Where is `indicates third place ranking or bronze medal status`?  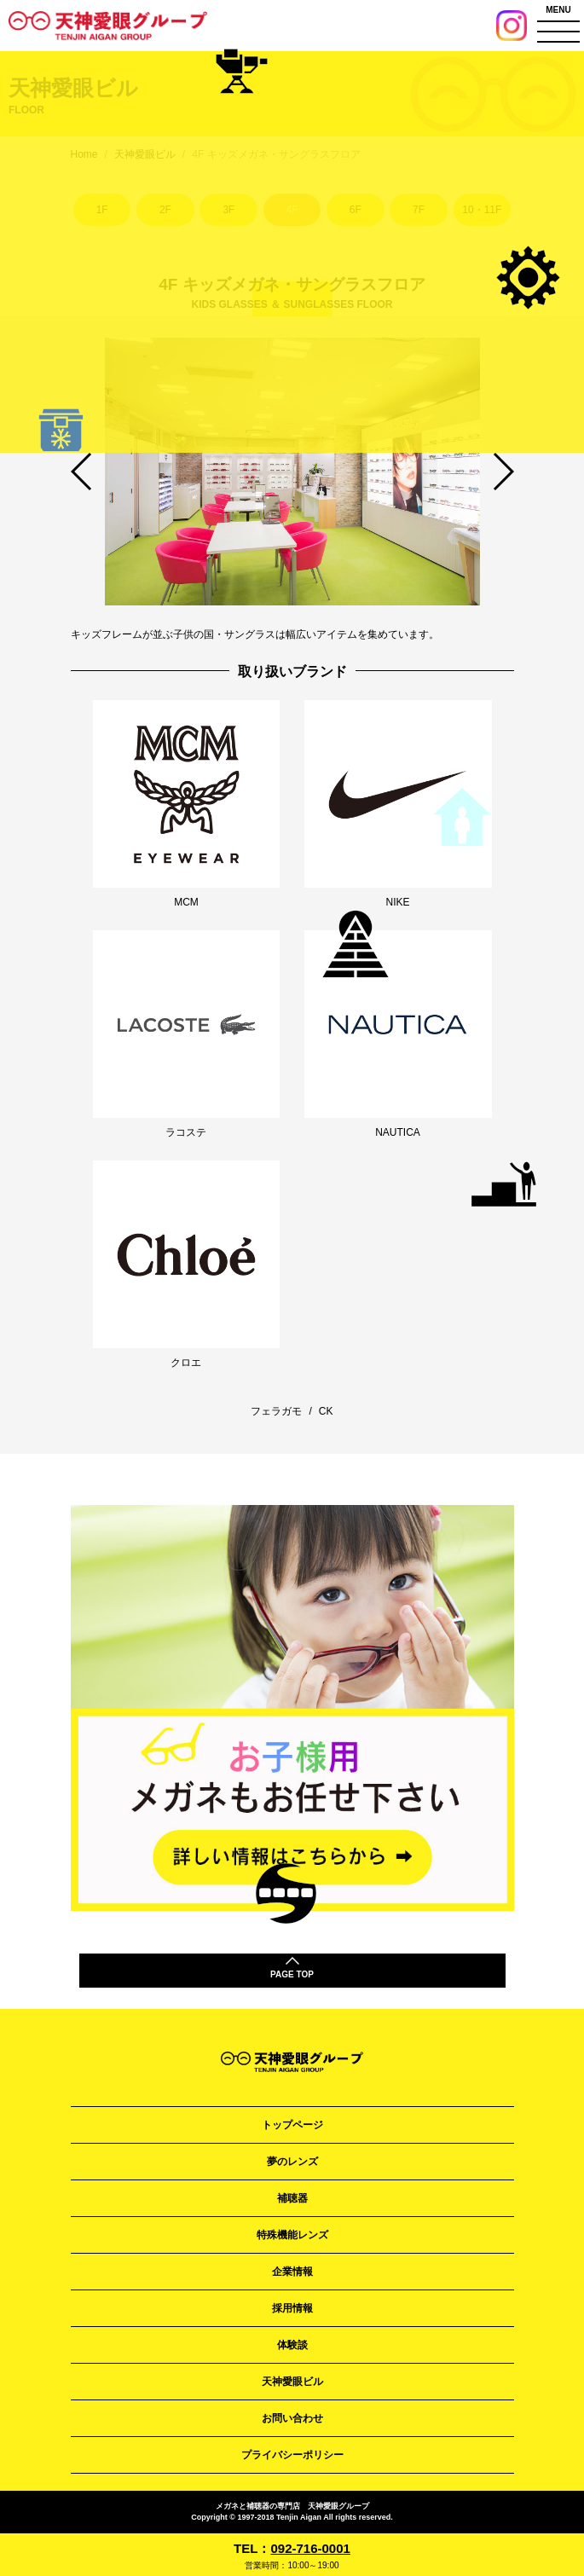
indicates third place ranking or bronze medal status is located at coordinates (504, 1174).